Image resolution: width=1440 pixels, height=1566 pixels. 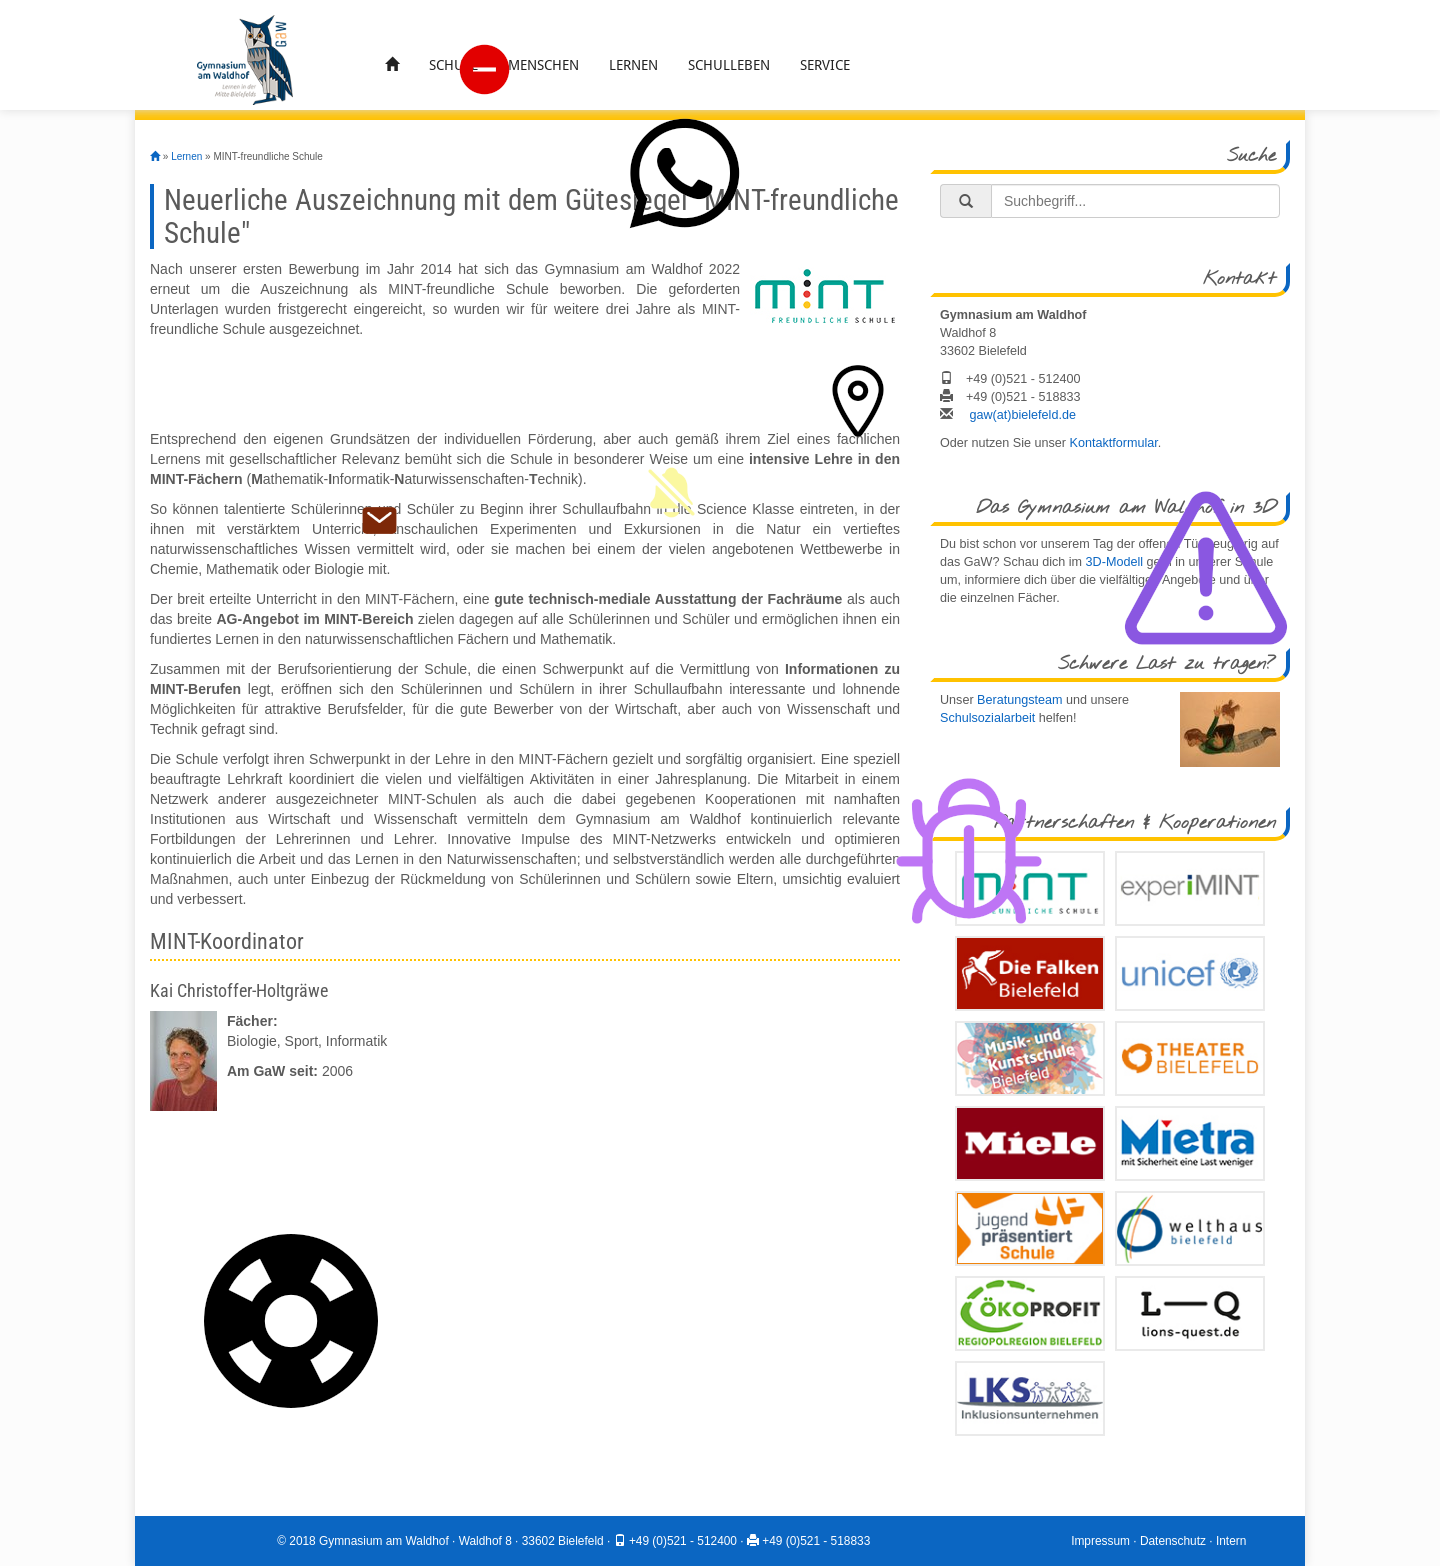 I want to click on remove an item from a list, so click(x=484, y=69).